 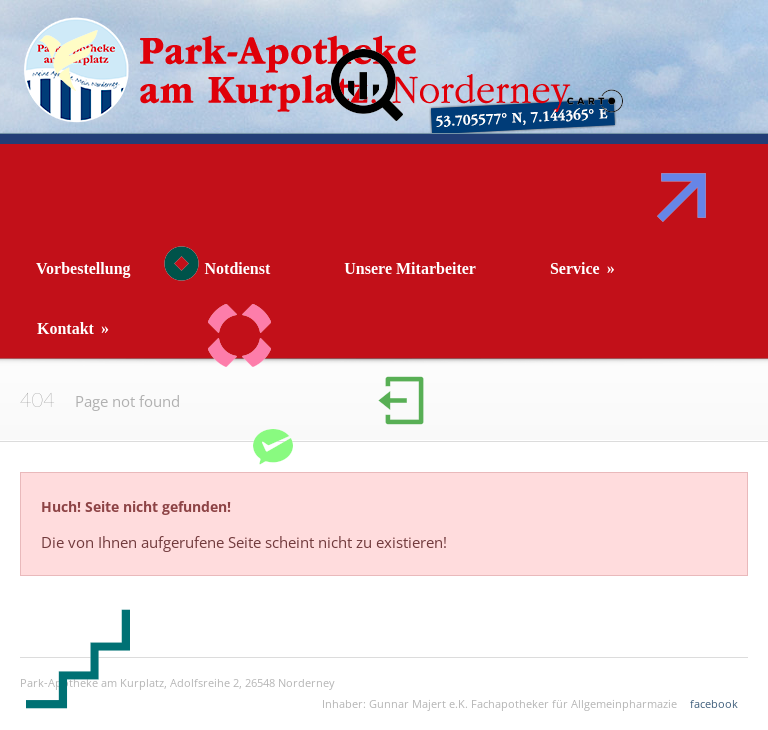 What do you see at coordinates (595, 101) in the screenshot?
I see `CARTO mapping platform logo` at bounding box center [595, 101].